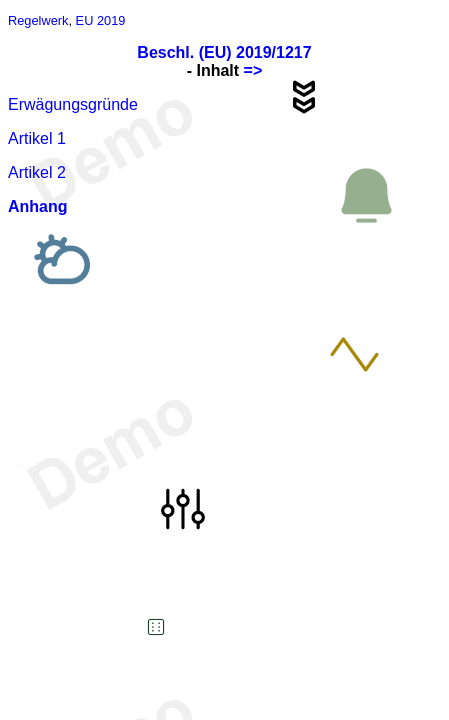 The image size is (449, 720). I want to click on view earned badges or achievements, so click(304, 97).